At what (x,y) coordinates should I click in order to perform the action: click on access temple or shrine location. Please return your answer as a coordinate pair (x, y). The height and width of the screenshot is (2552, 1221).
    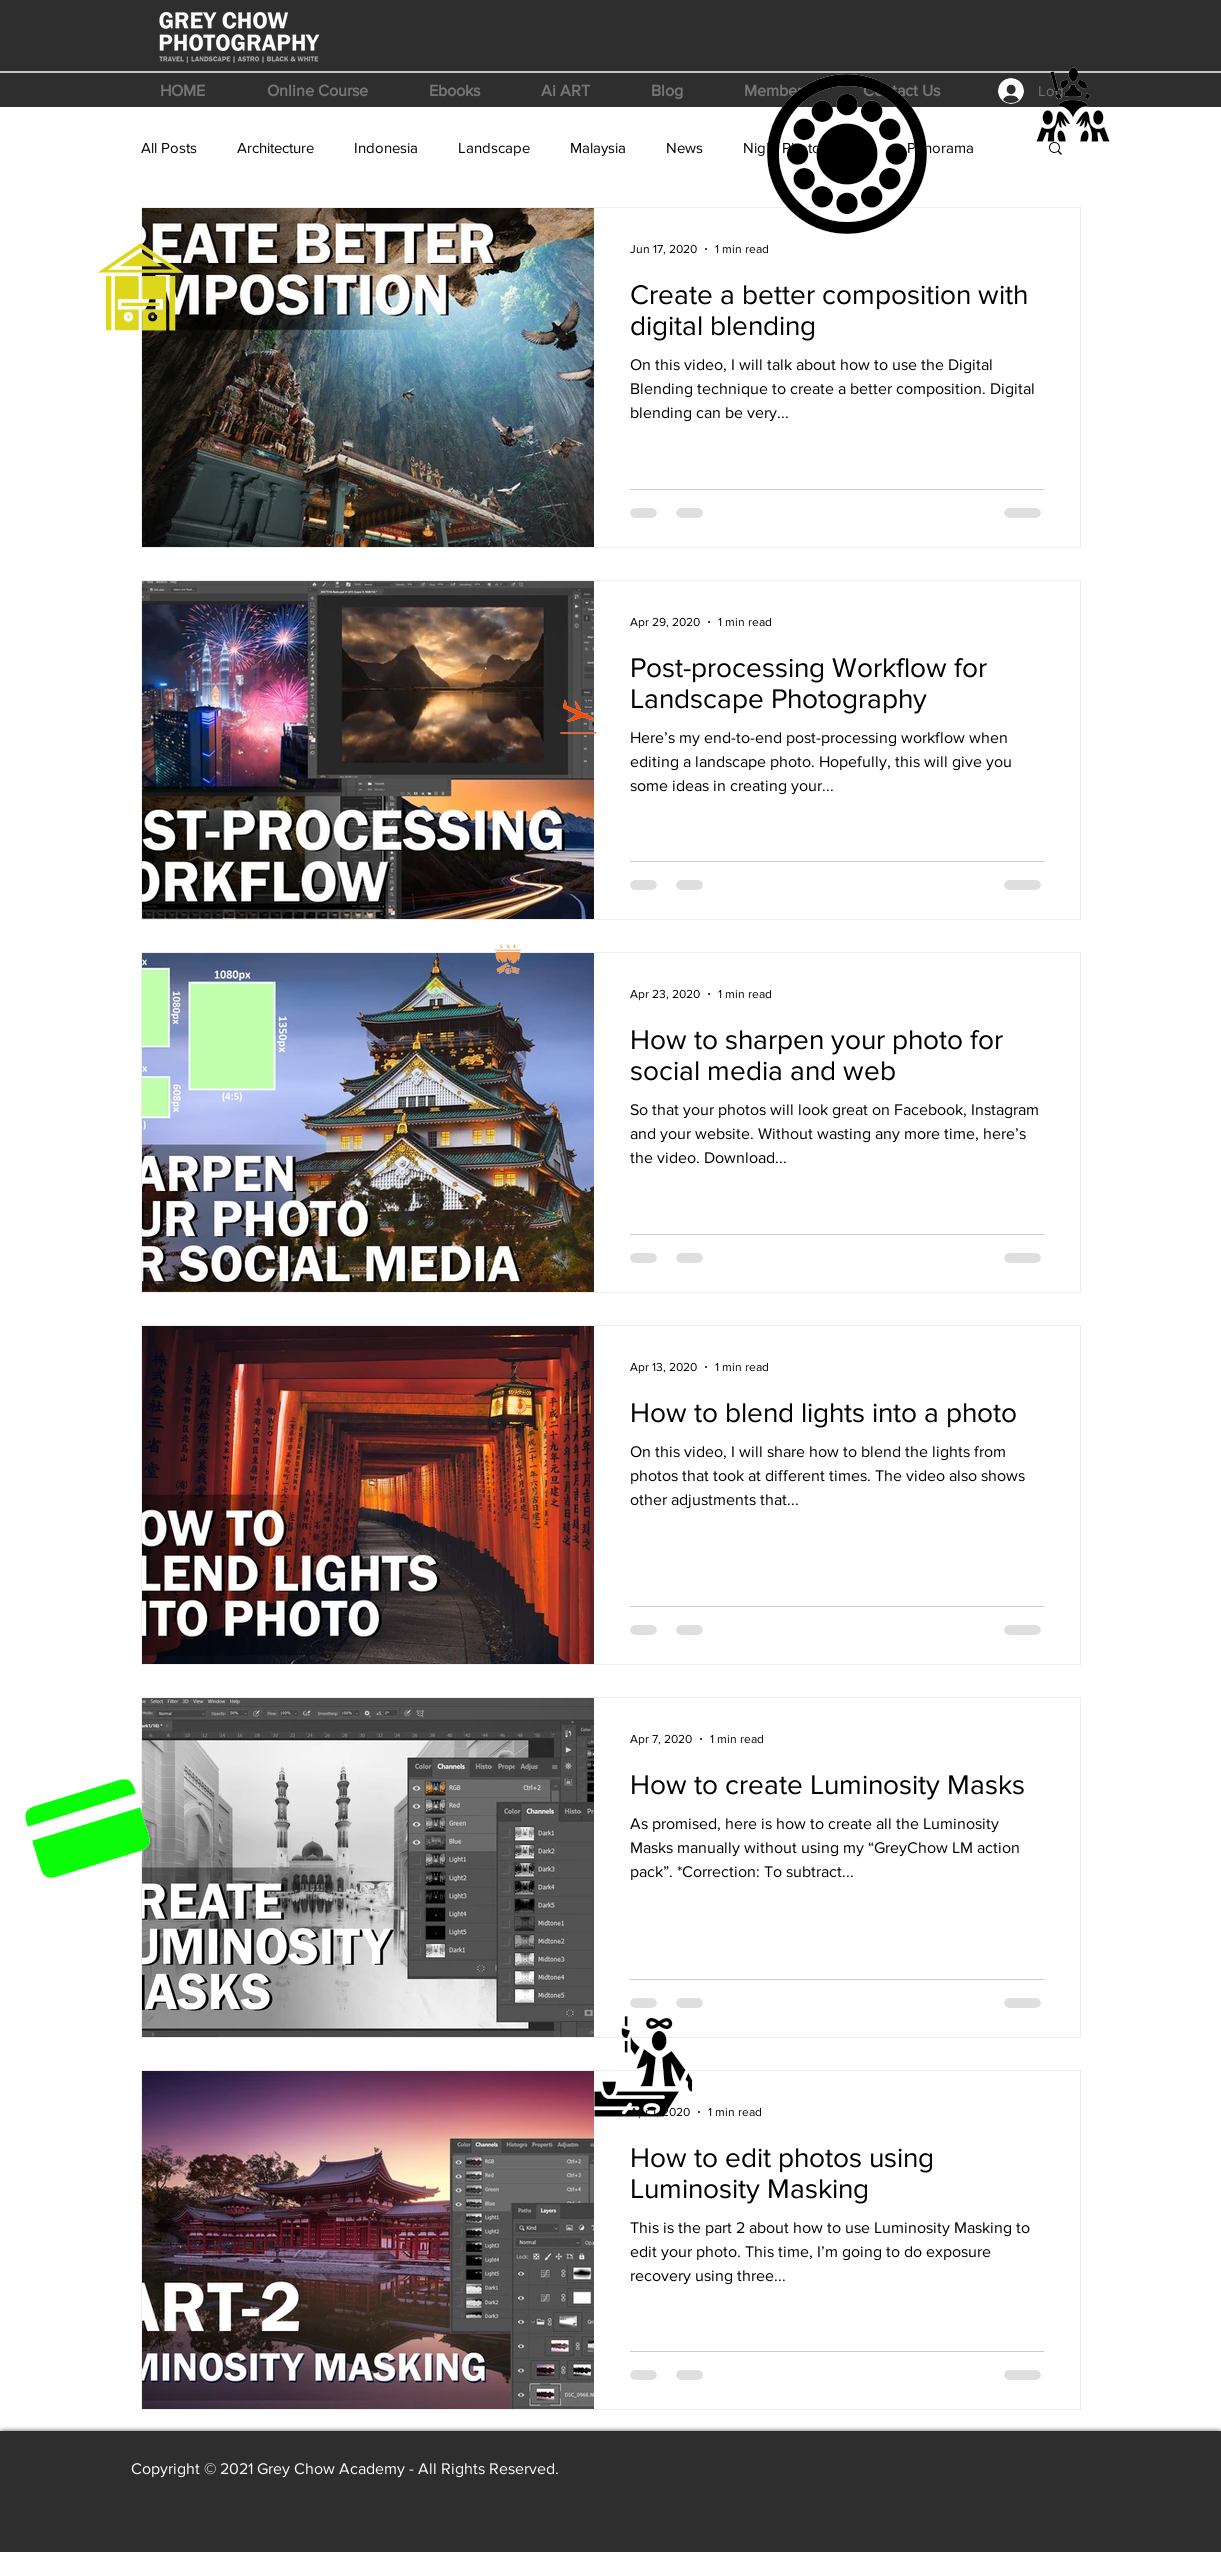
    Looking at the image, I should click on (140, 286).